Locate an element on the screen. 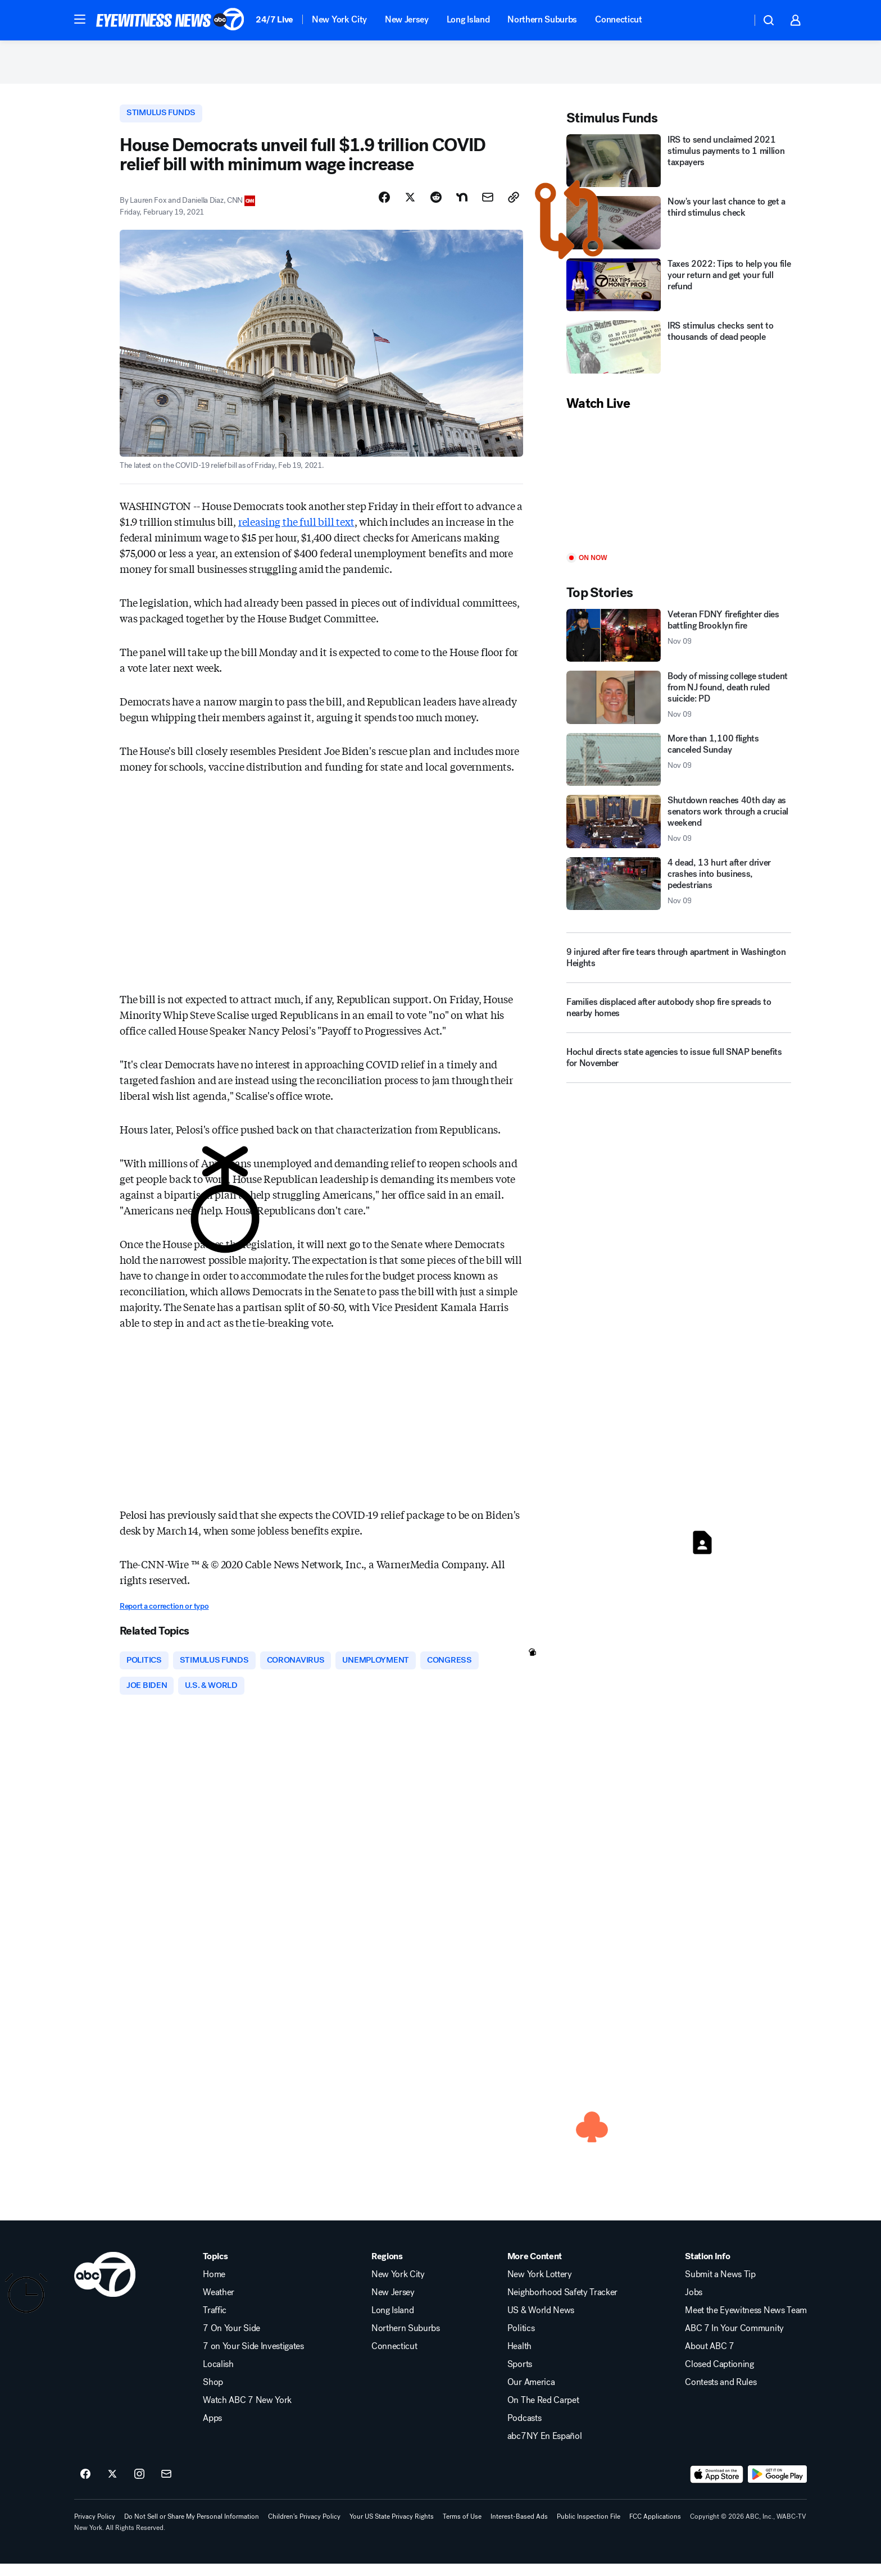 This screenshot has height=2576, width=881. compare branches or commits in version control is located at coordinates (569, 220).